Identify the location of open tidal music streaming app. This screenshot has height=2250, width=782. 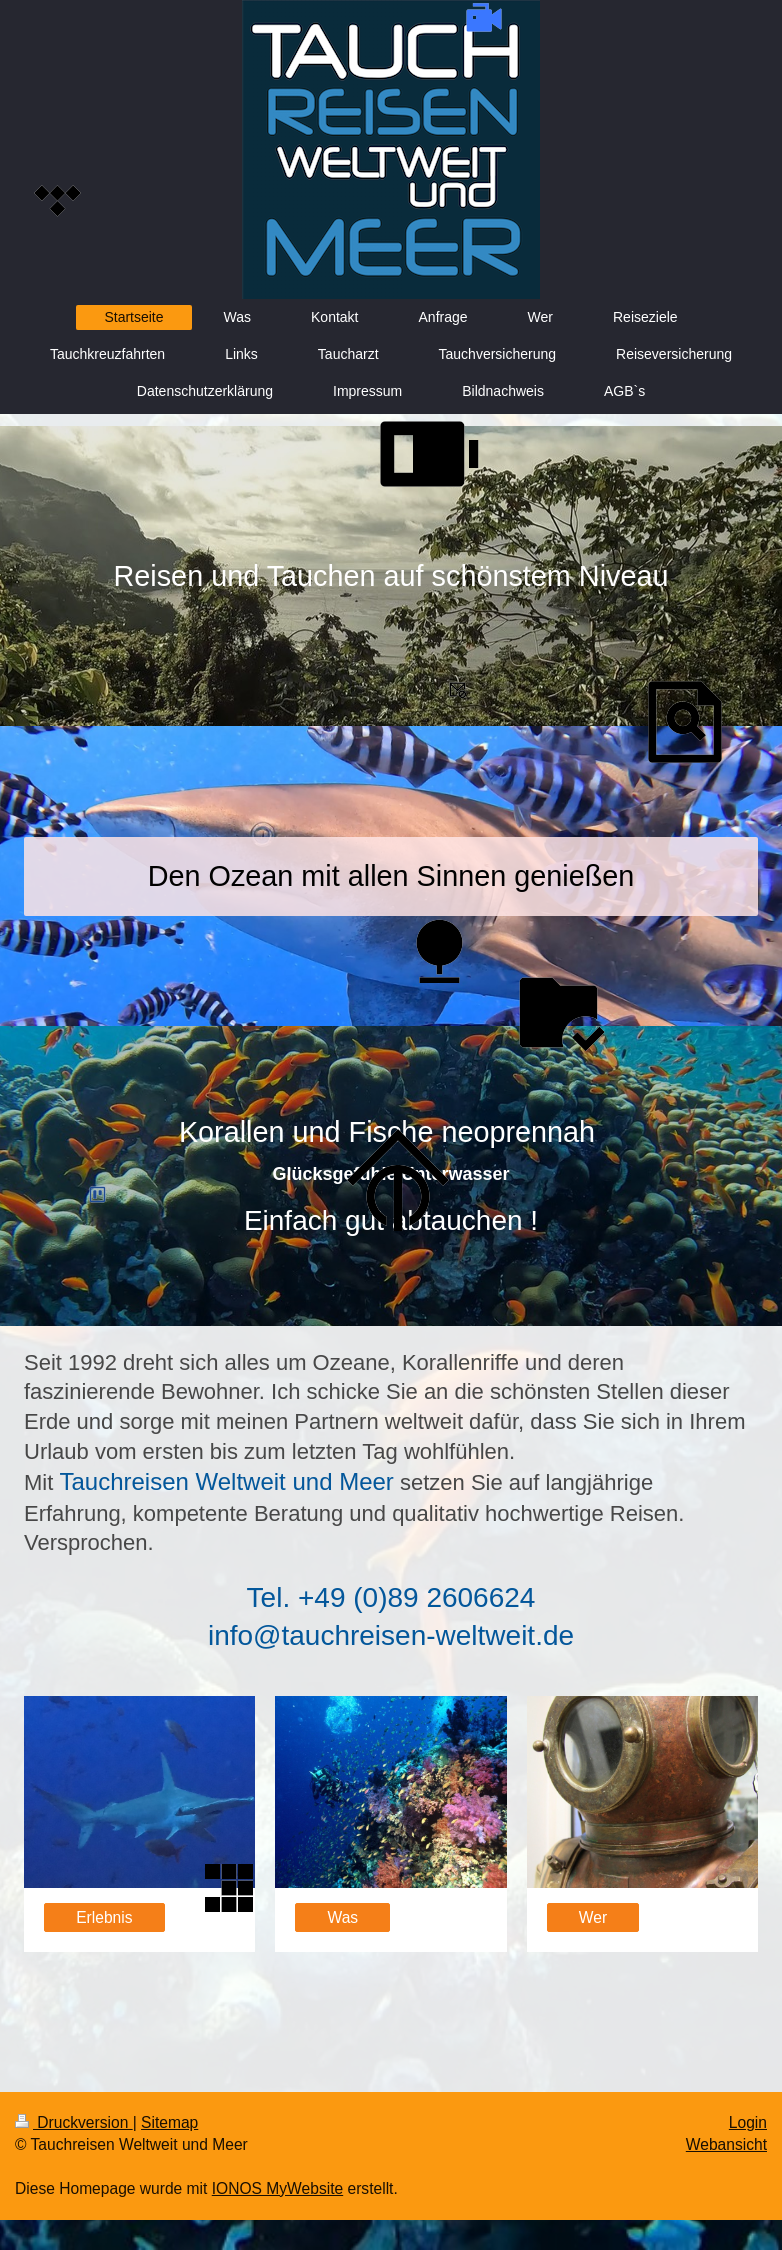
(57, 200).